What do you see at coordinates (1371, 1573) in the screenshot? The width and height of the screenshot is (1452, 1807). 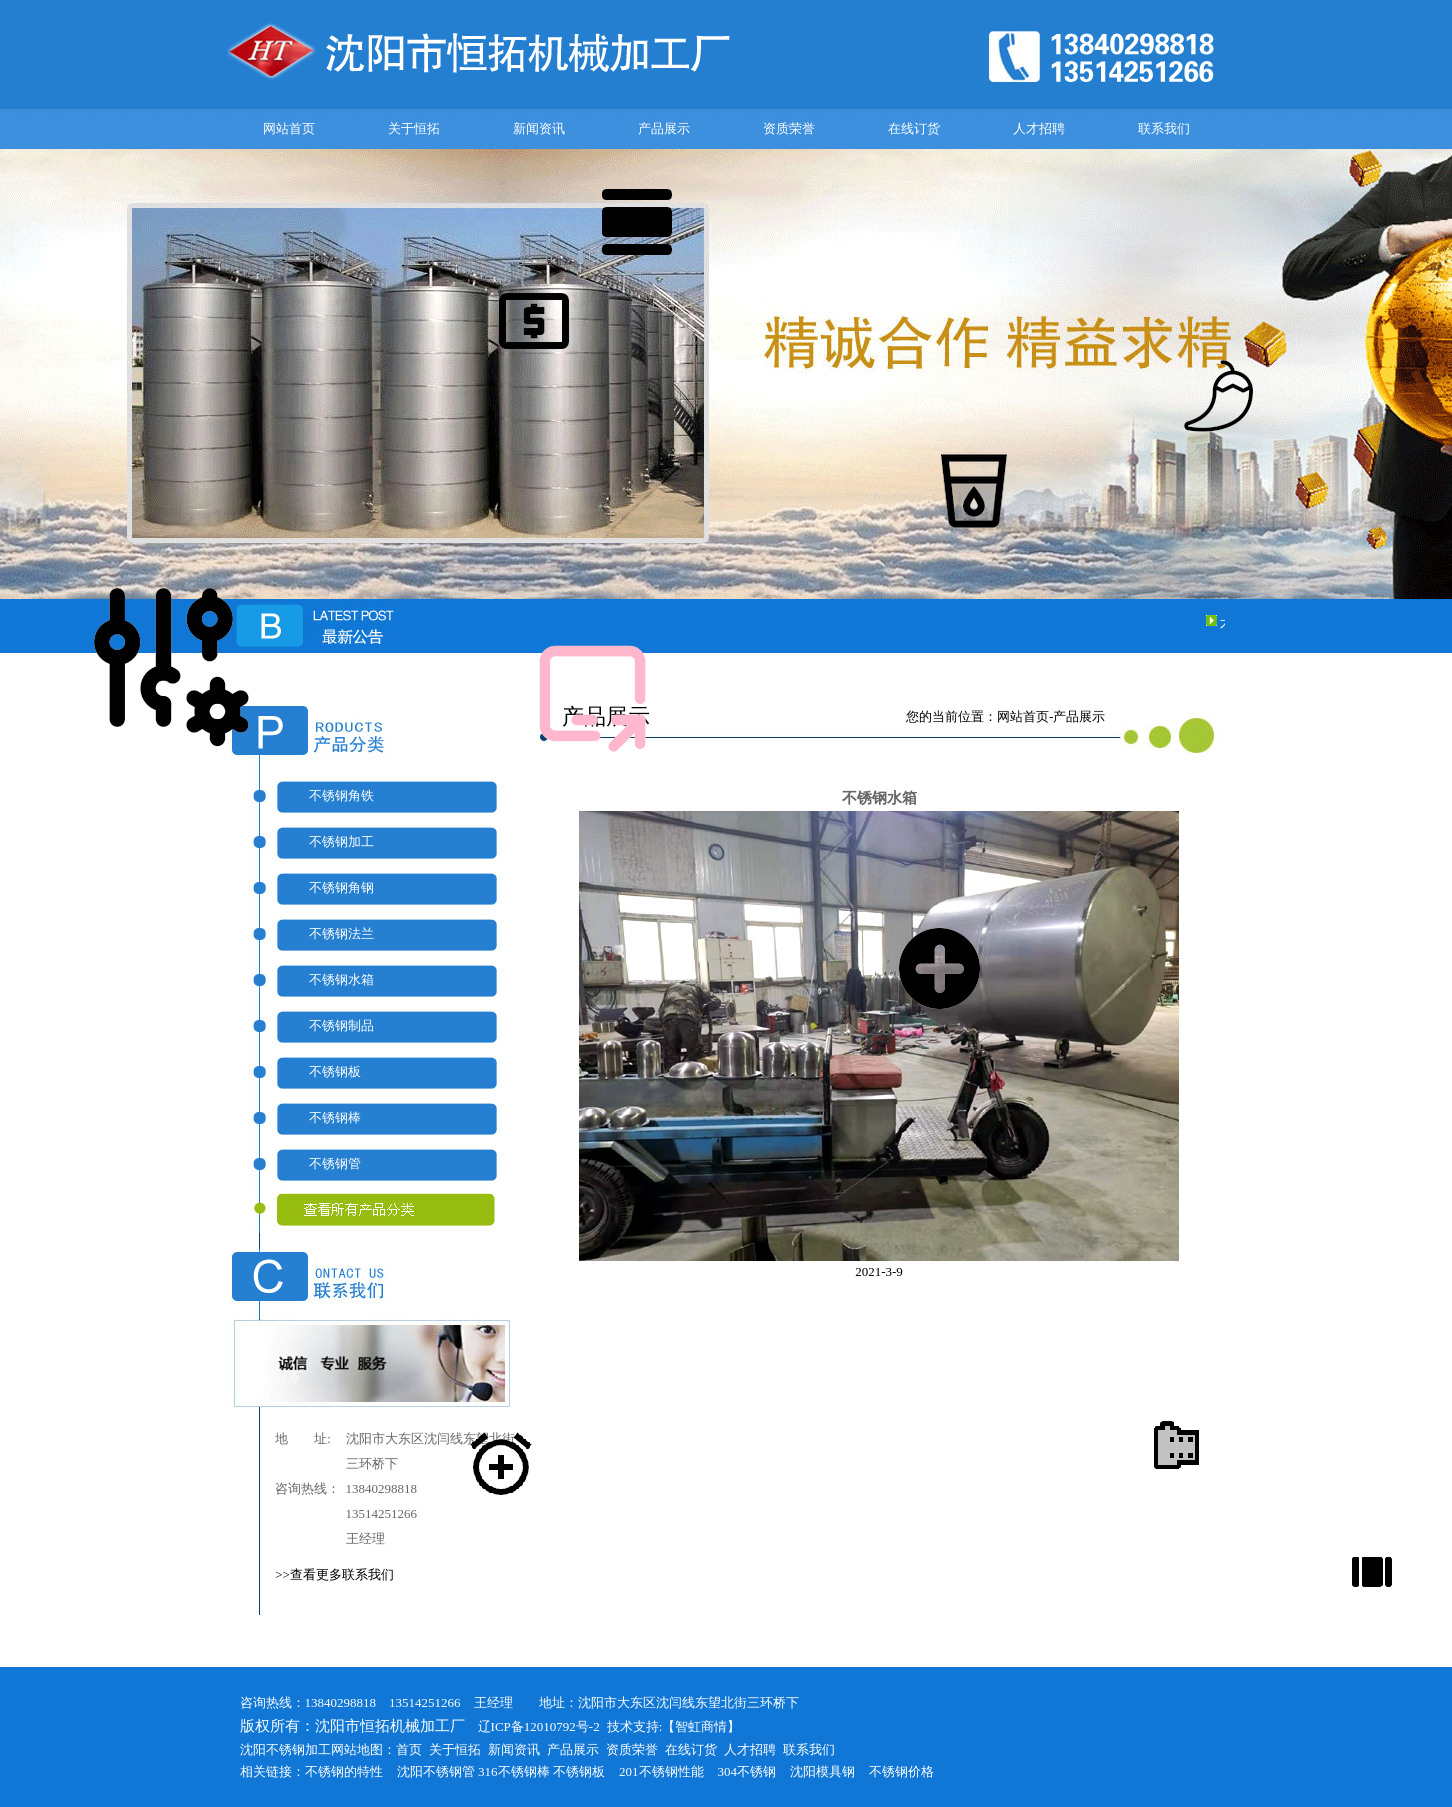 I see `switch to array or column view layout` at bounding box center [1371, 1573].